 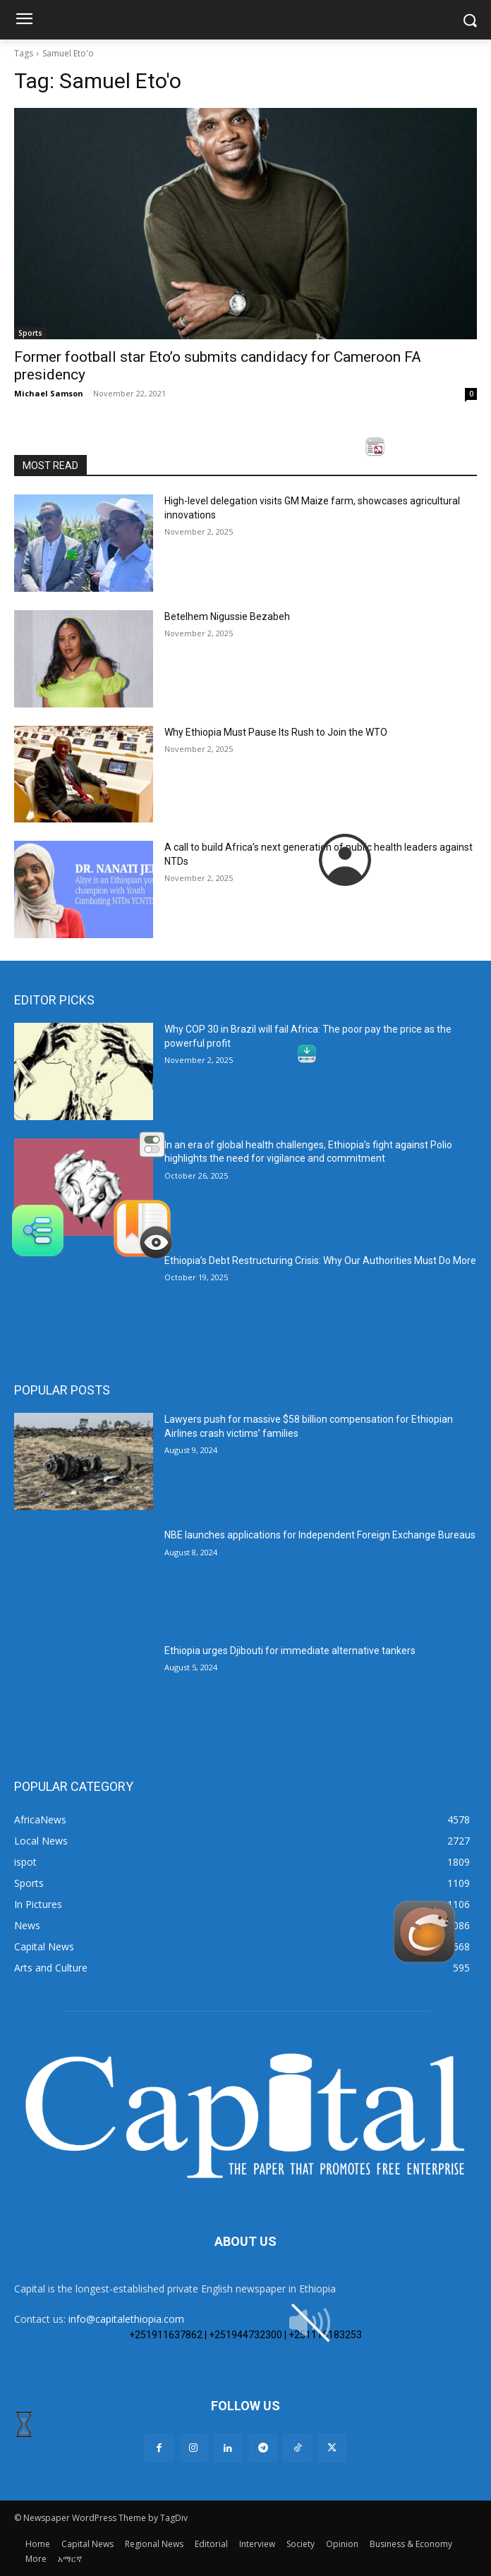 What do you see at coordinates (345, 860) in the screenshot?
I see `view user accounts or profiles` at bounding box center [345, 860].